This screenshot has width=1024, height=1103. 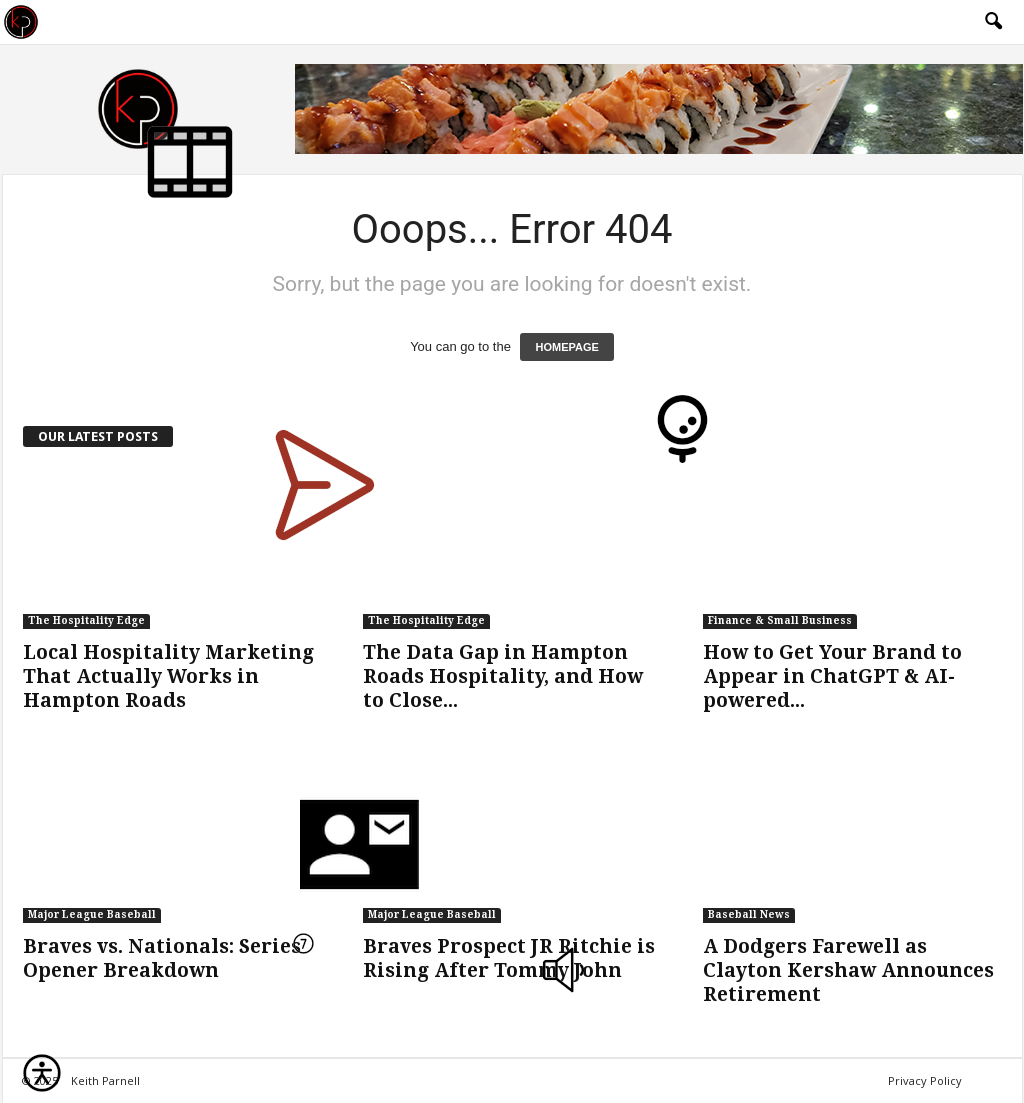 I want to click on indicates step 7 in a numbered sequence, so click(x=303, y=943).